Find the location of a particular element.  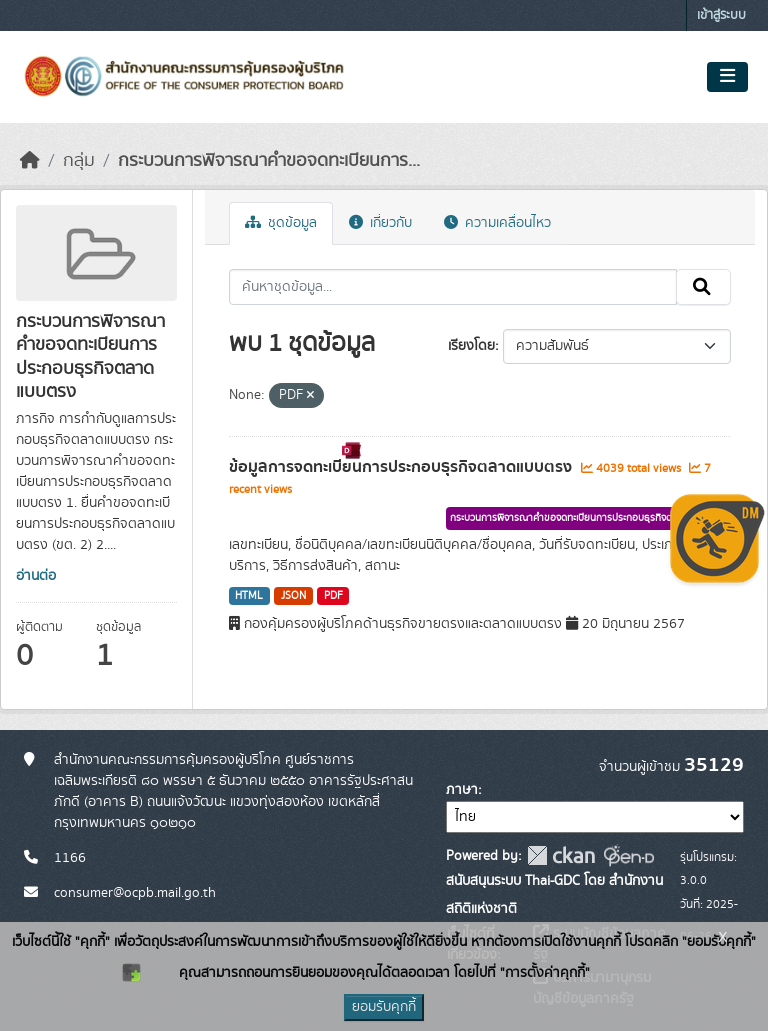

open Microsoft Delve app is located at coordinates (351, 450).